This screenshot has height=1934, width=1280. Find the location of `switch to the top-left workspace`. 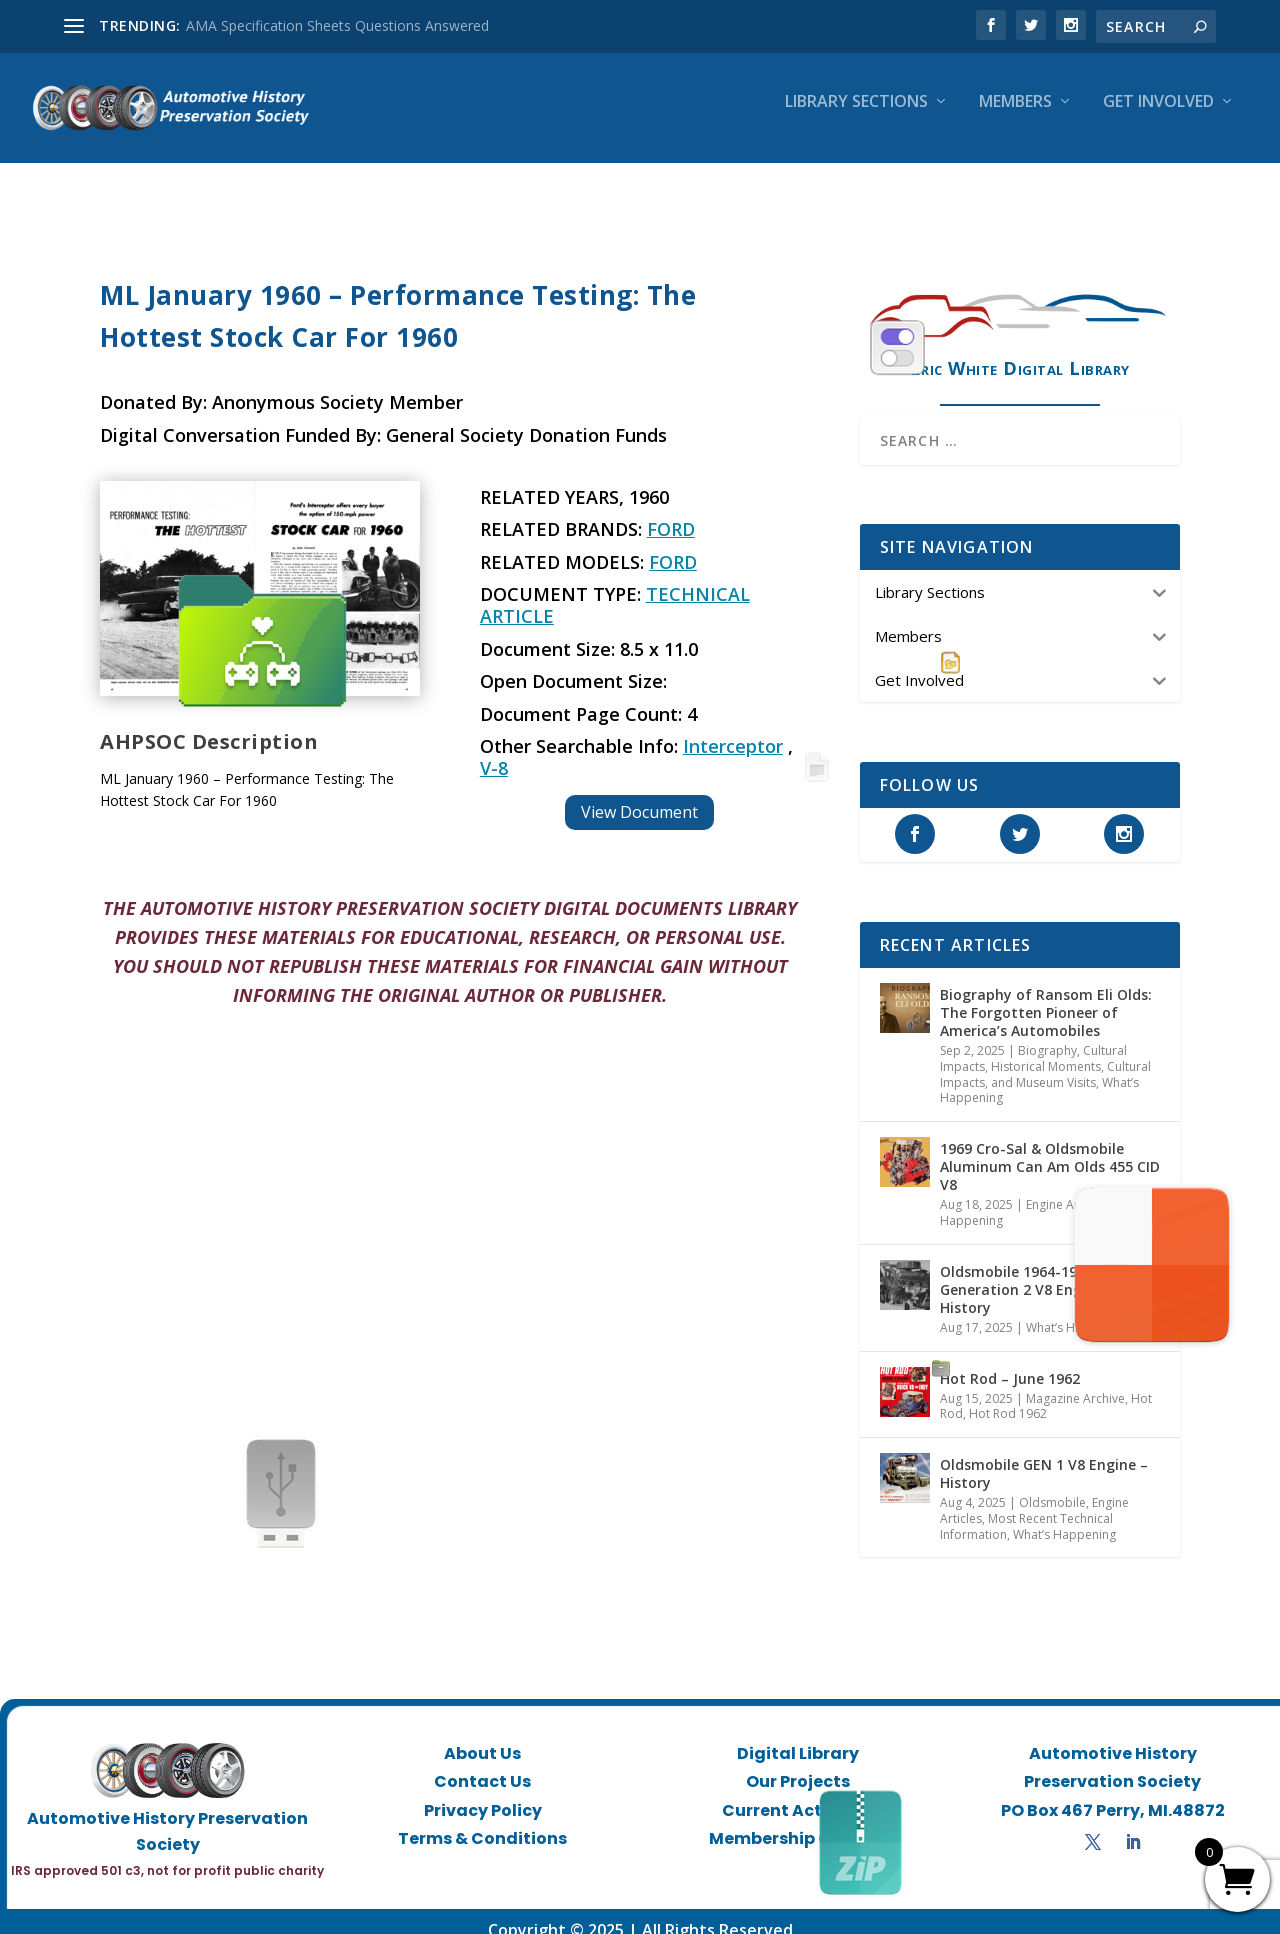

switch to the top-left workspace is located at coordinates (1152, 1265).